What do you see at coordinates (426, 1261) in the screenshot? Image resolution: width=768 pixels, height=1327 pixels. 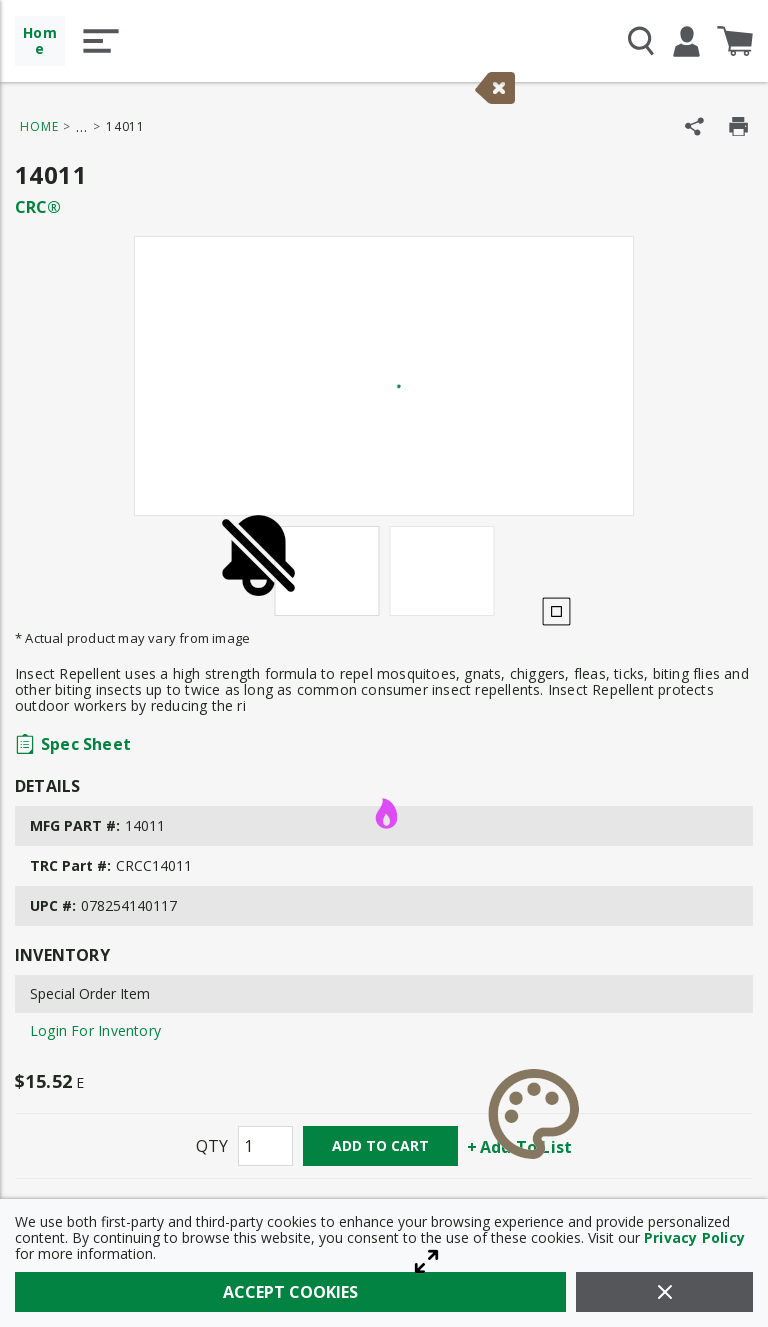 I see `expand to full screen` at bounding box center [426, 1261].